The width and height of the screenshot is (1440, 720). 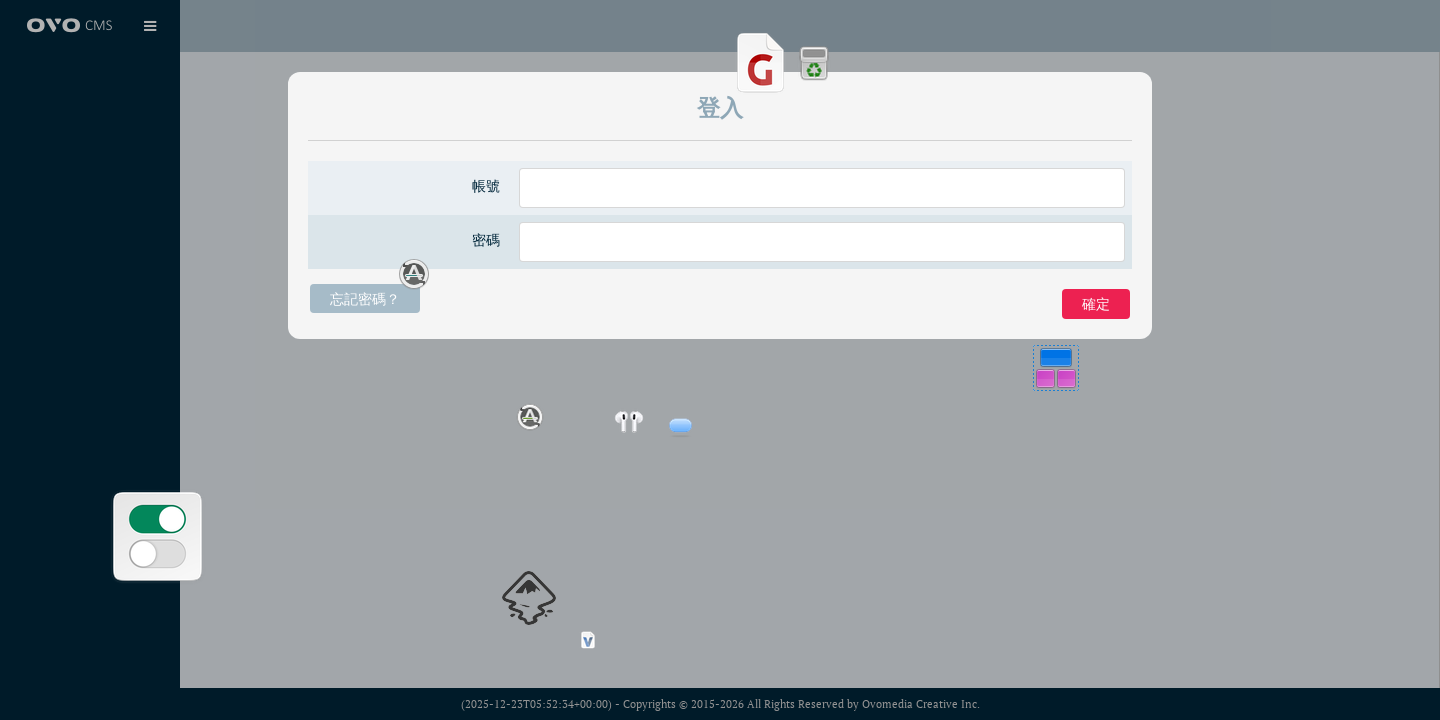 I want to click on open the software update manager, so click(x=414, y=274).